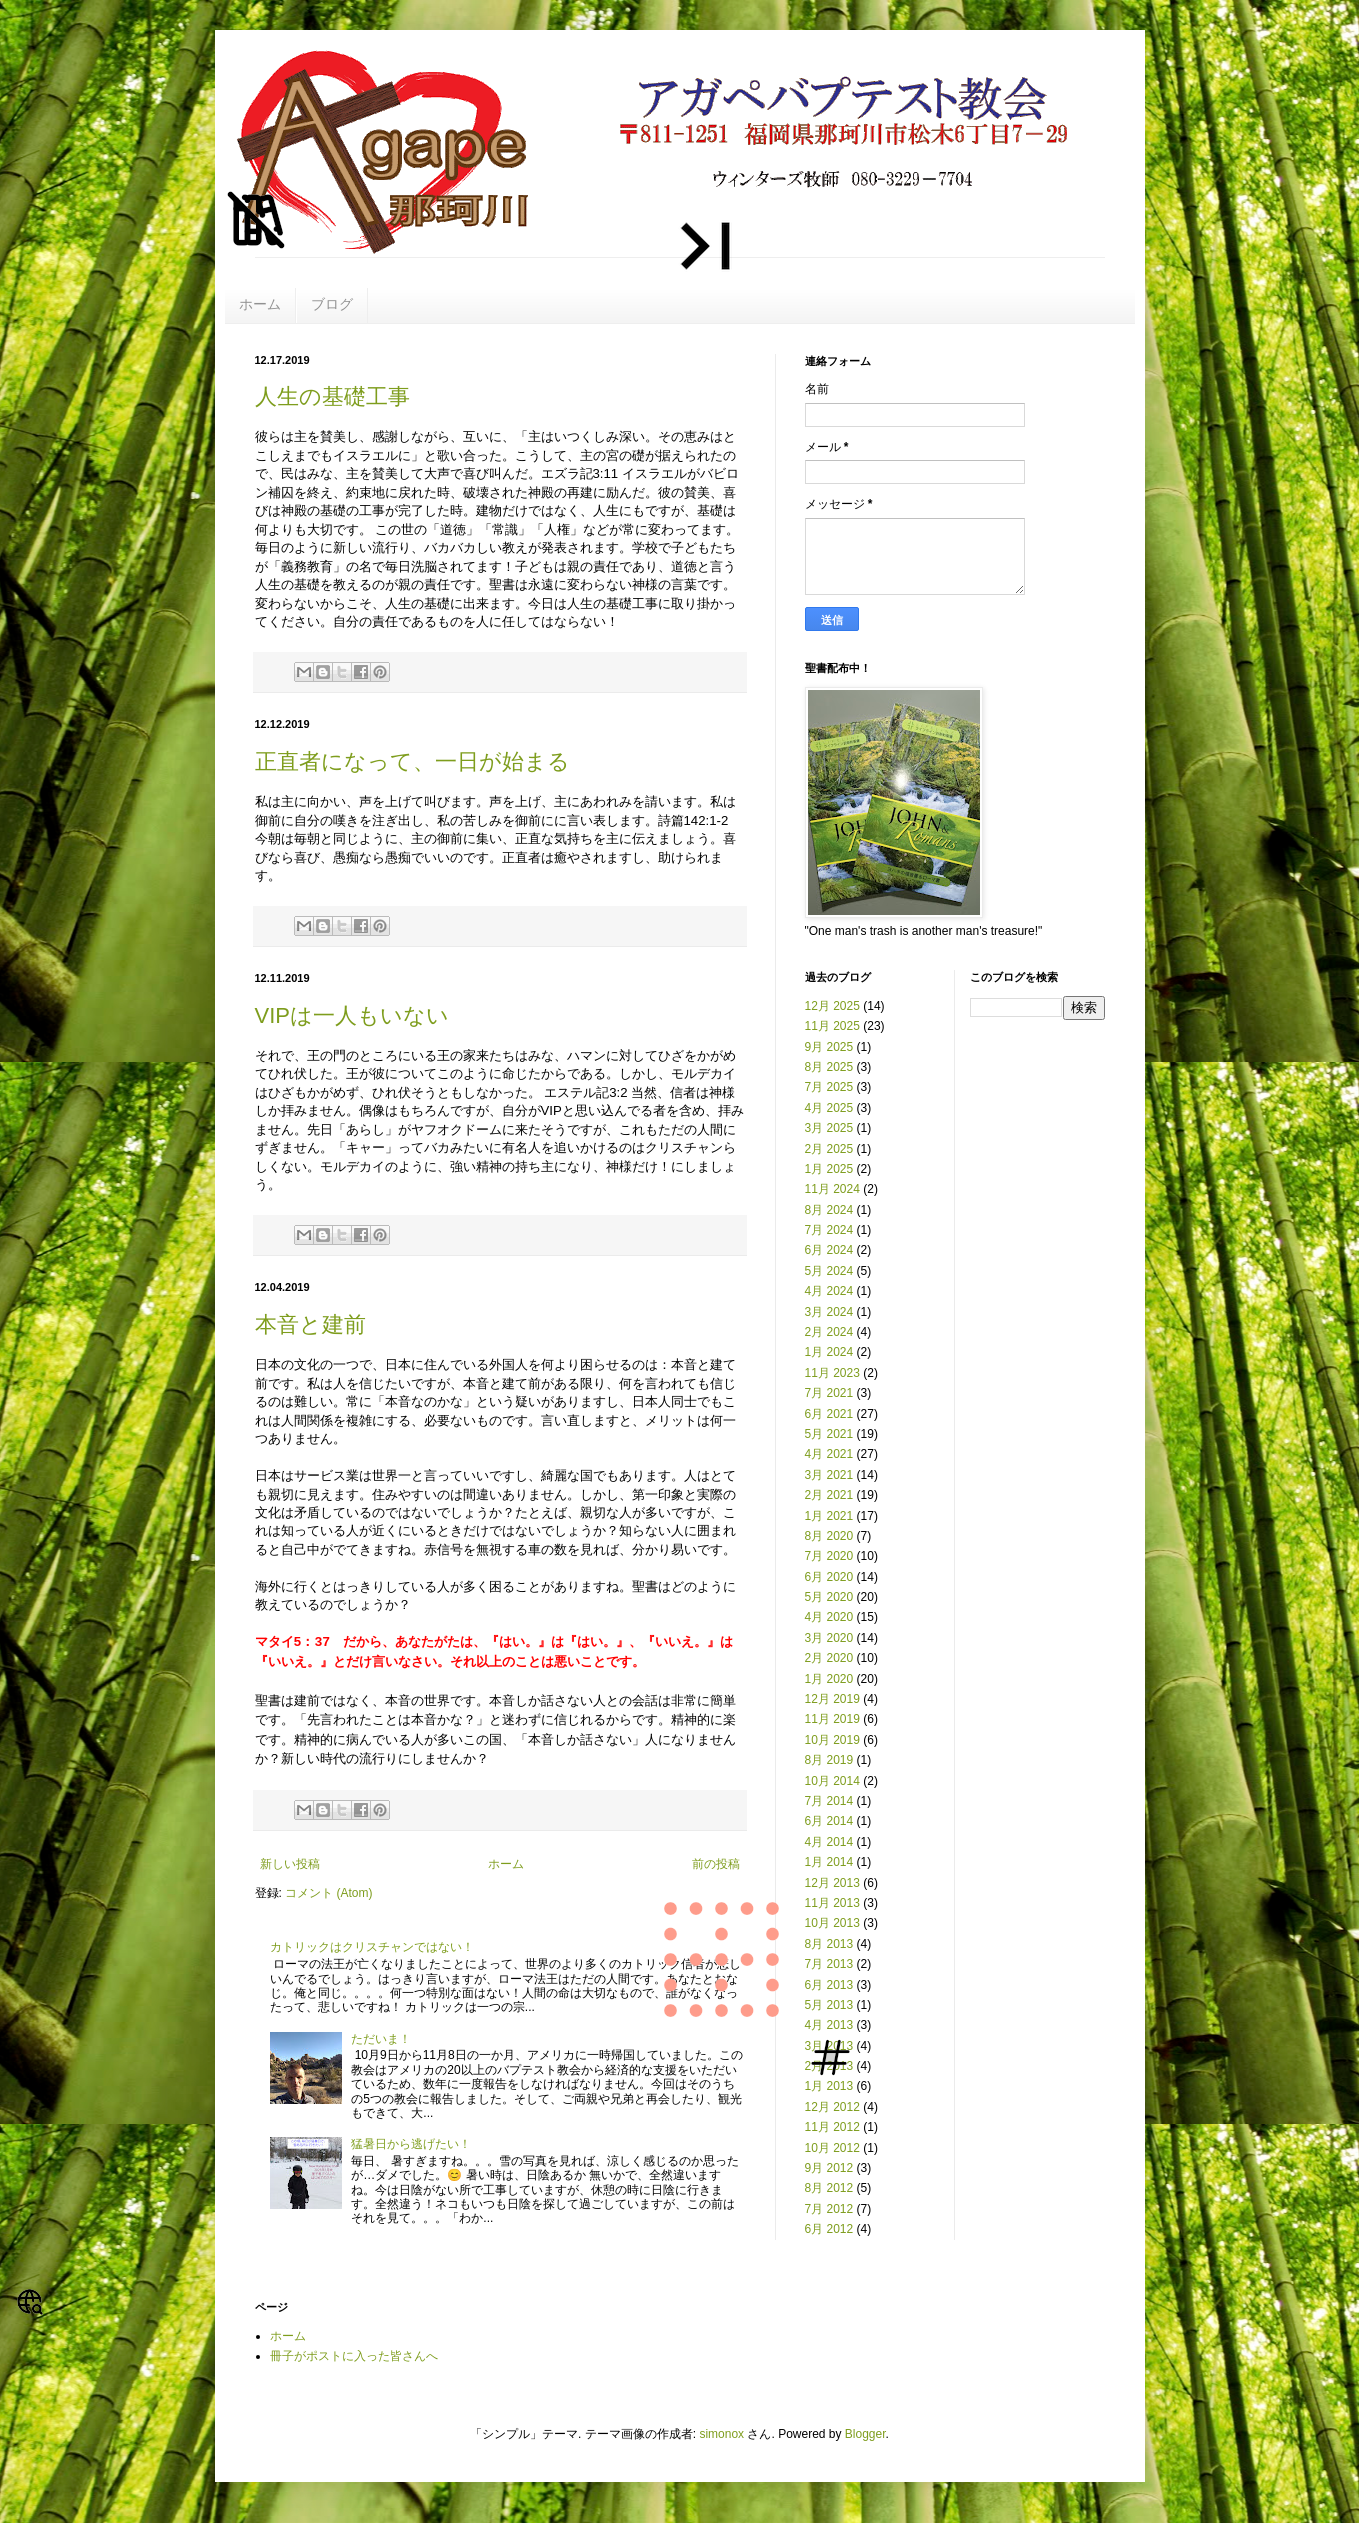 This screenshot has width=1359, height=2523. I want to click on library or reading feature unavailable, so click(256, 220).